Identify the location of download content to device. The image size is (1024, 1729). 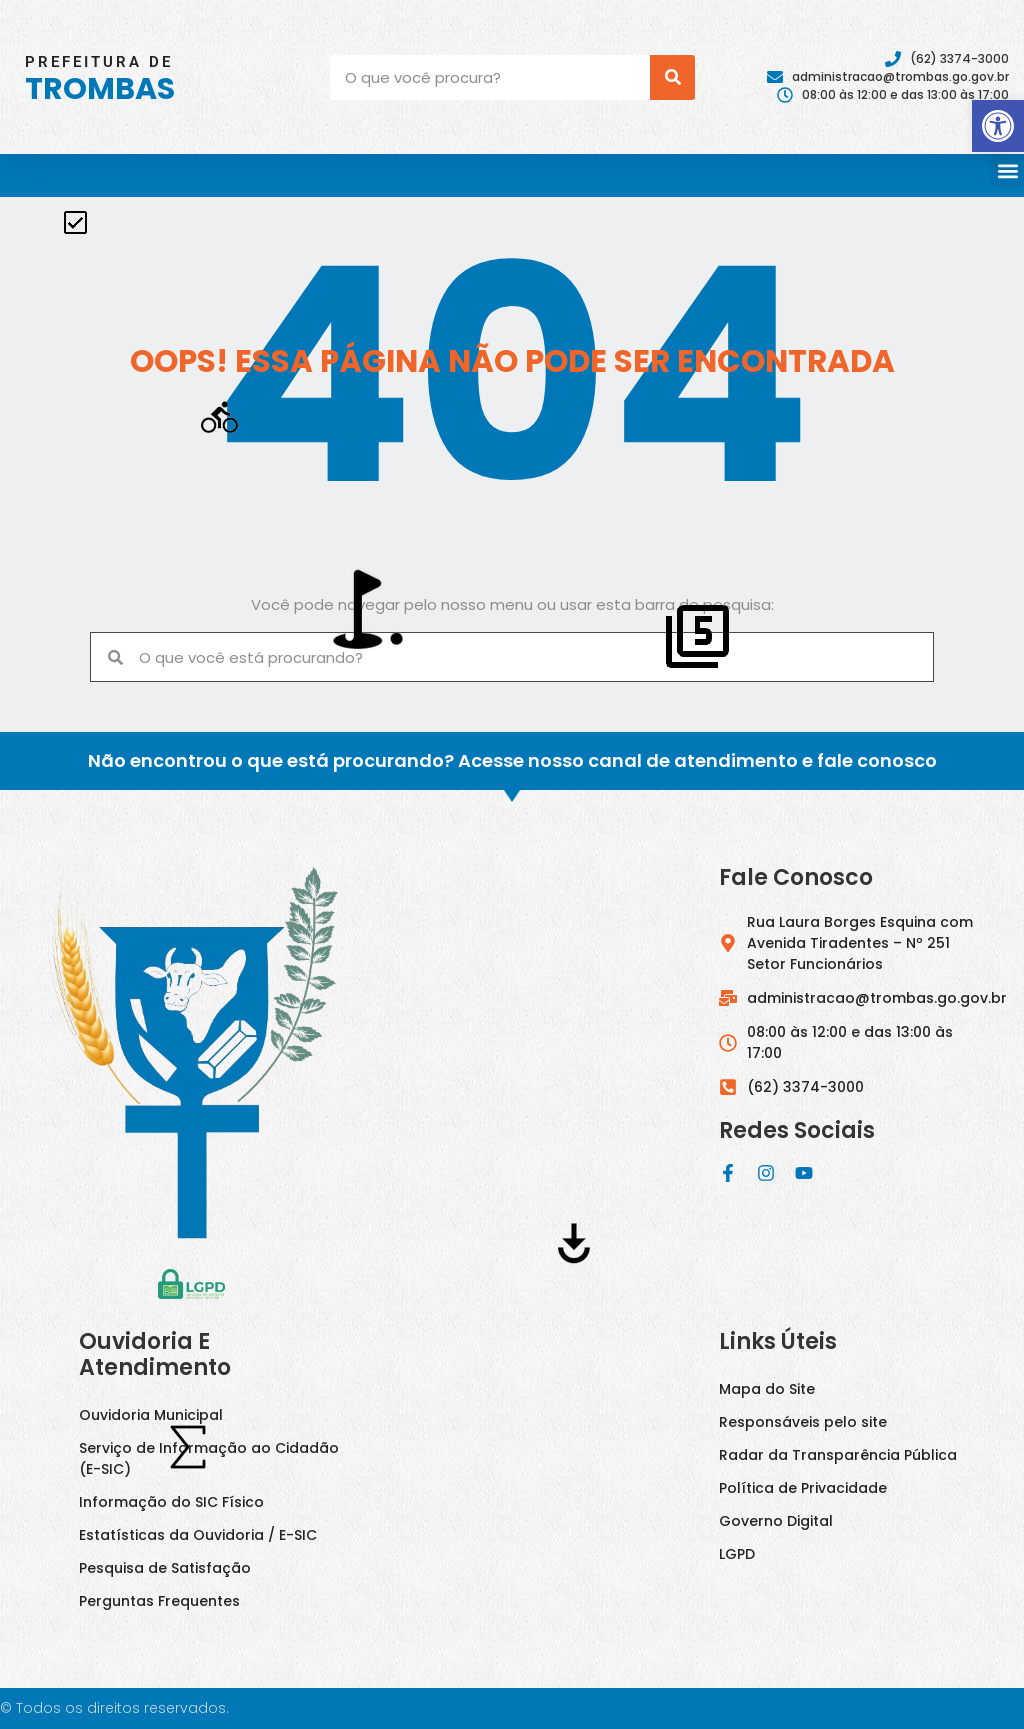
(574, 1242).